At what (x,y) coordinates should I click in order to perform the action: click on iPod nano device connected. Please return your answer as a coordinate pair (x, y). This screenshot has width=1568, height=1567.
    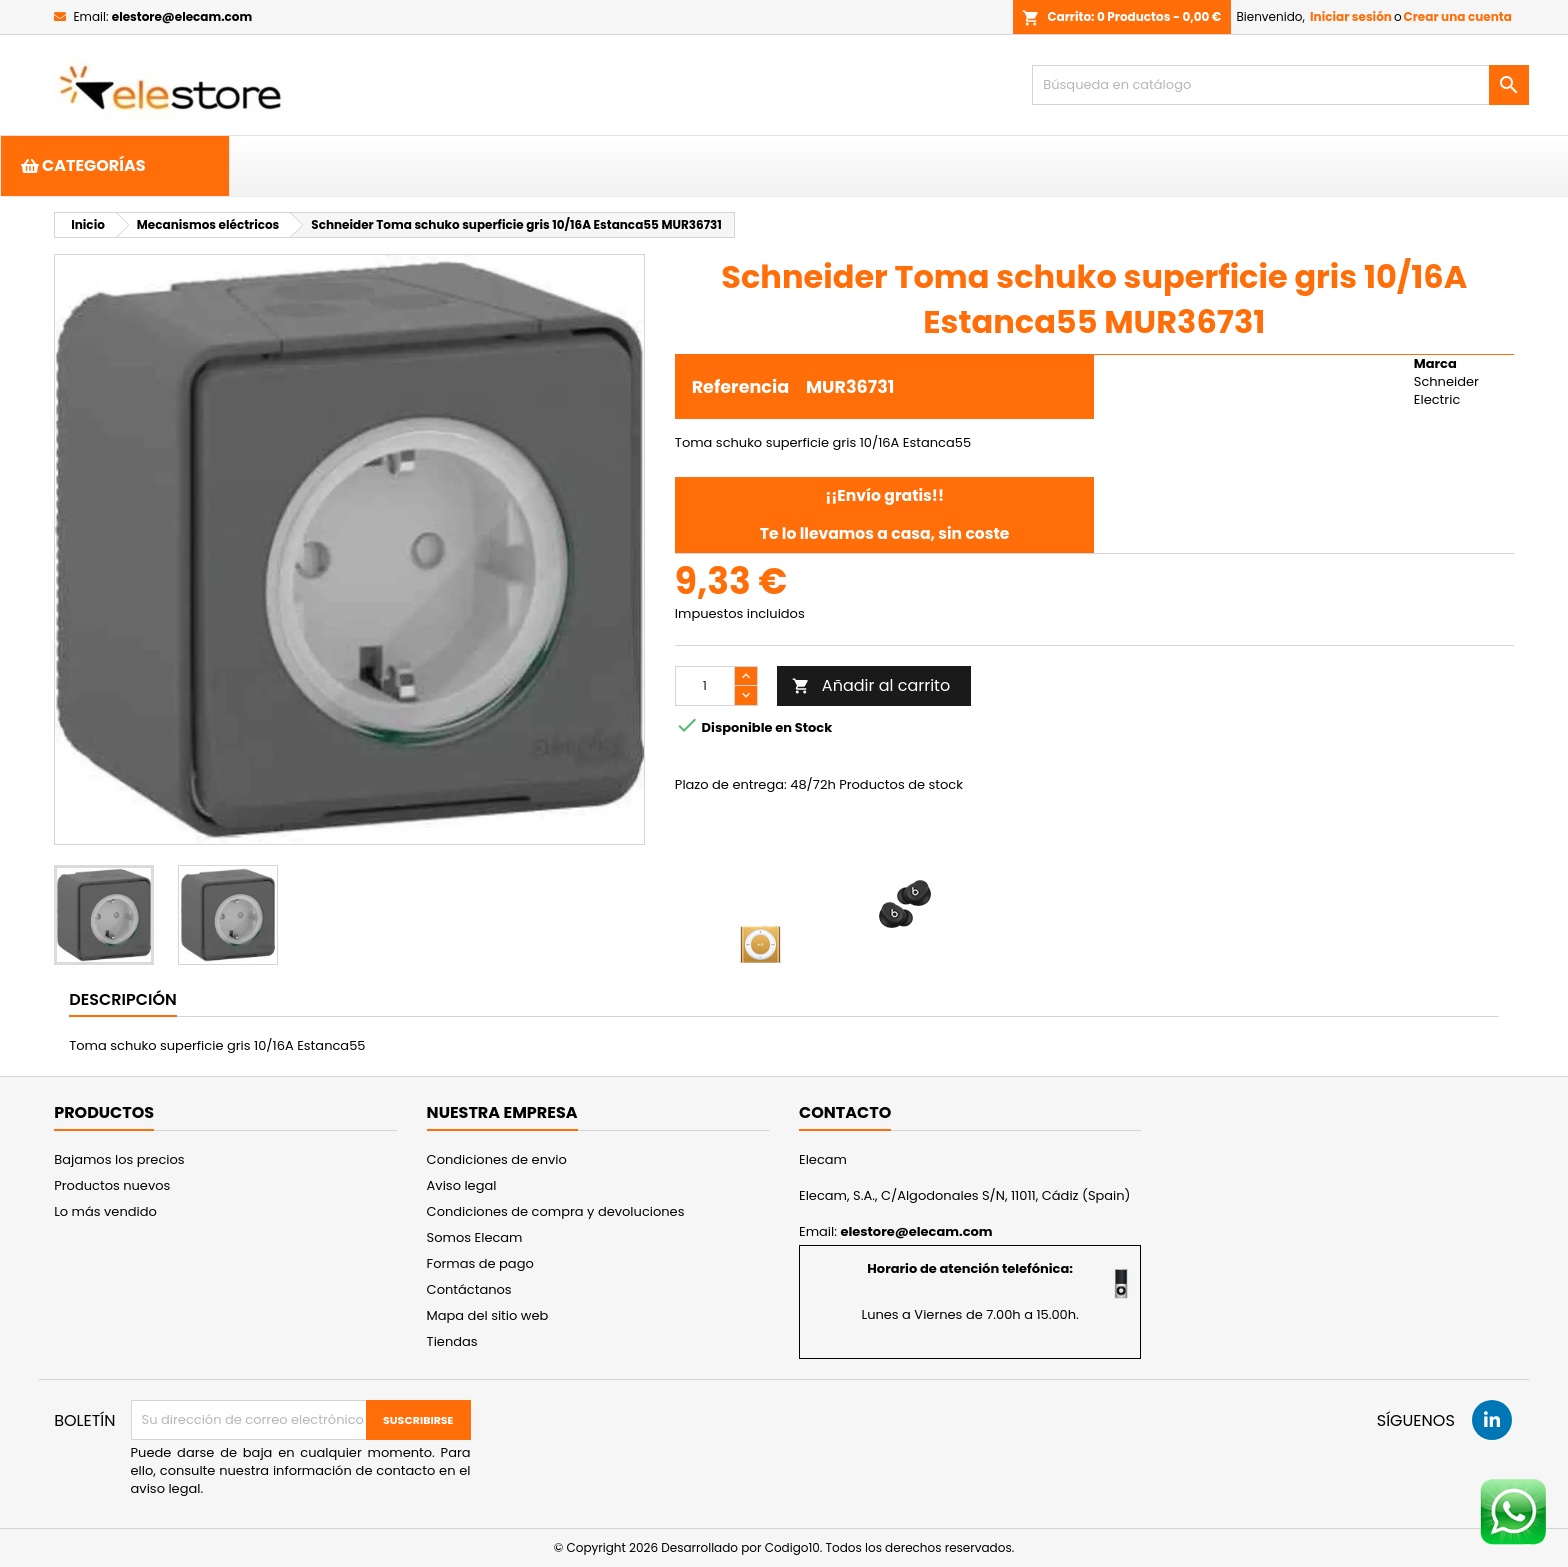
    Looking at the image, I should click on (1121, 1284).